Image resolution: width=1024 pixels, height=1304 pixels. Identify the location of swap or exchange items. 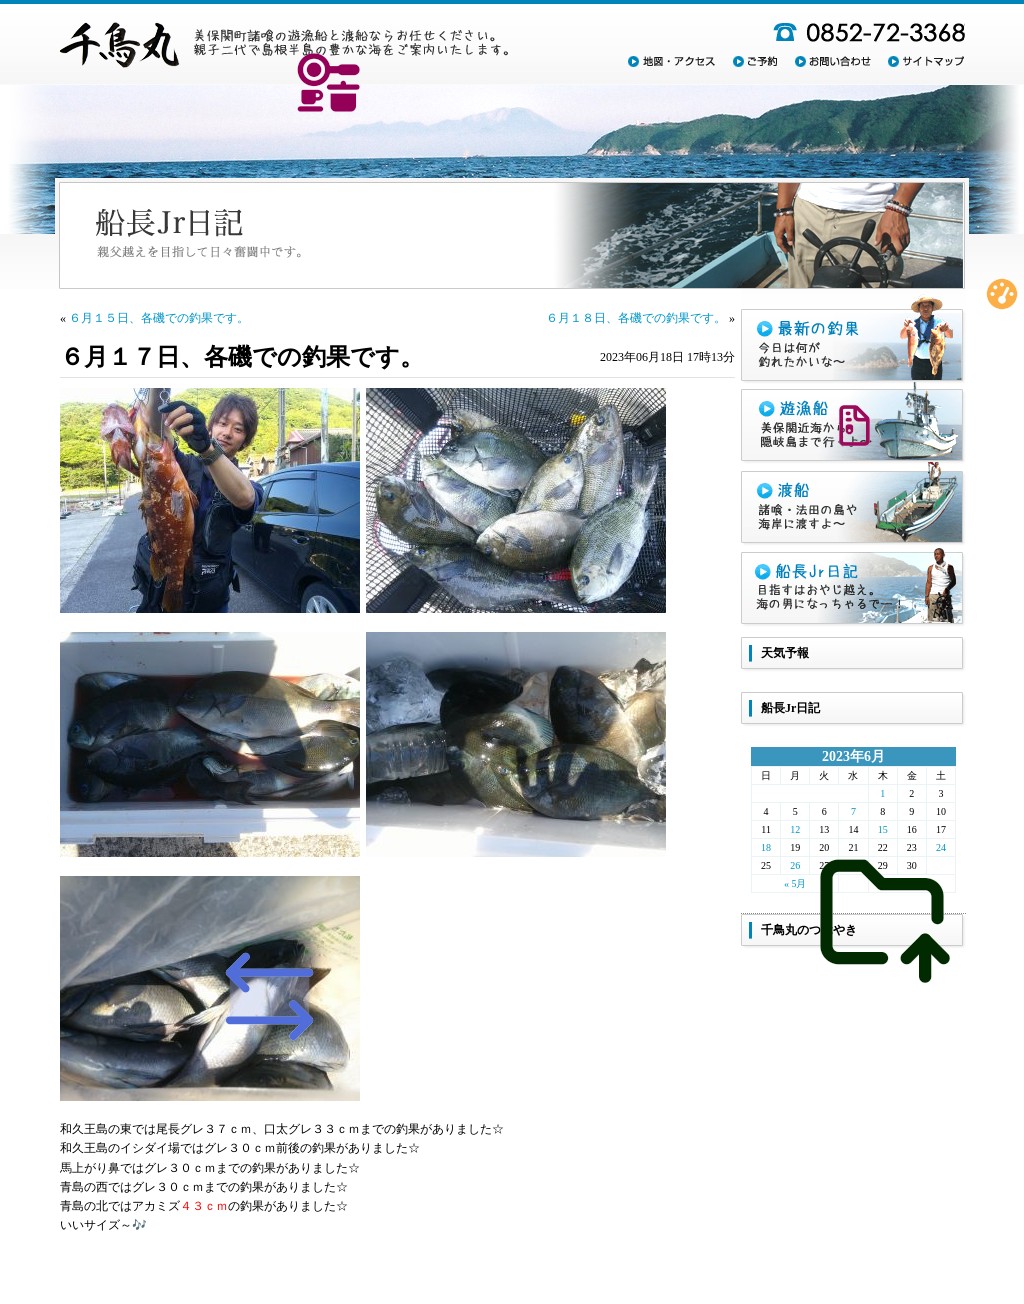
(269, 996).